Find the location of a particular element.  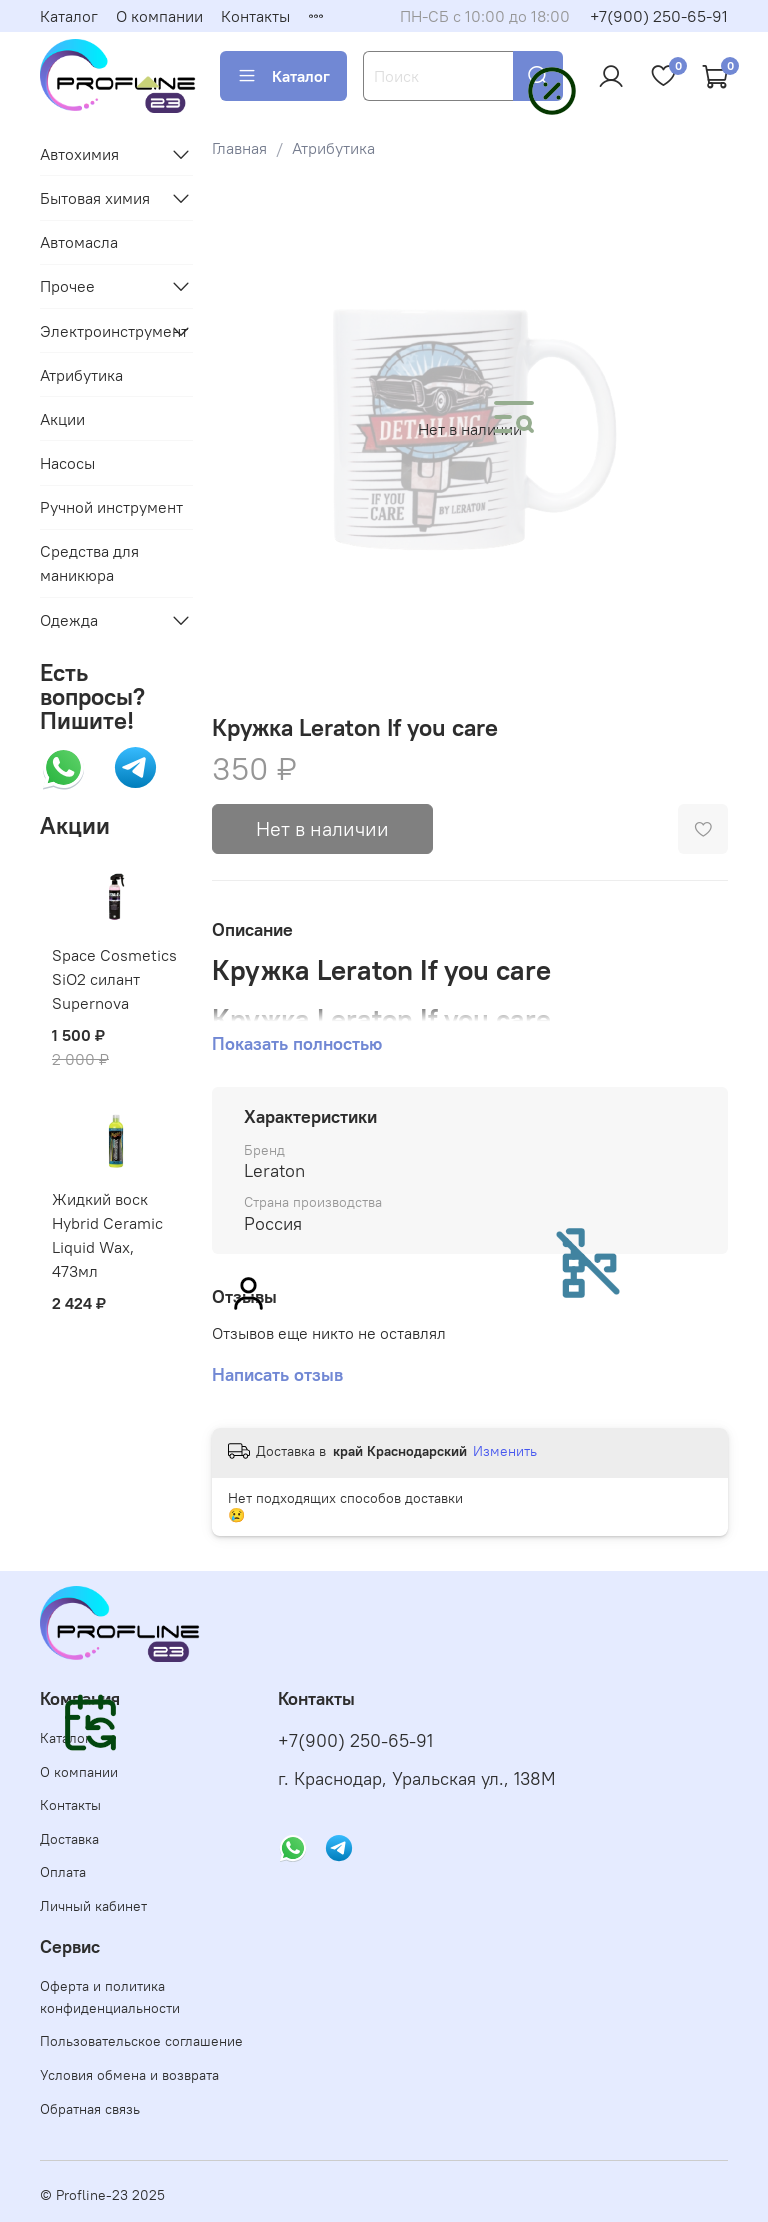

view available discounts or promotions is located at coordinates (552, 91).